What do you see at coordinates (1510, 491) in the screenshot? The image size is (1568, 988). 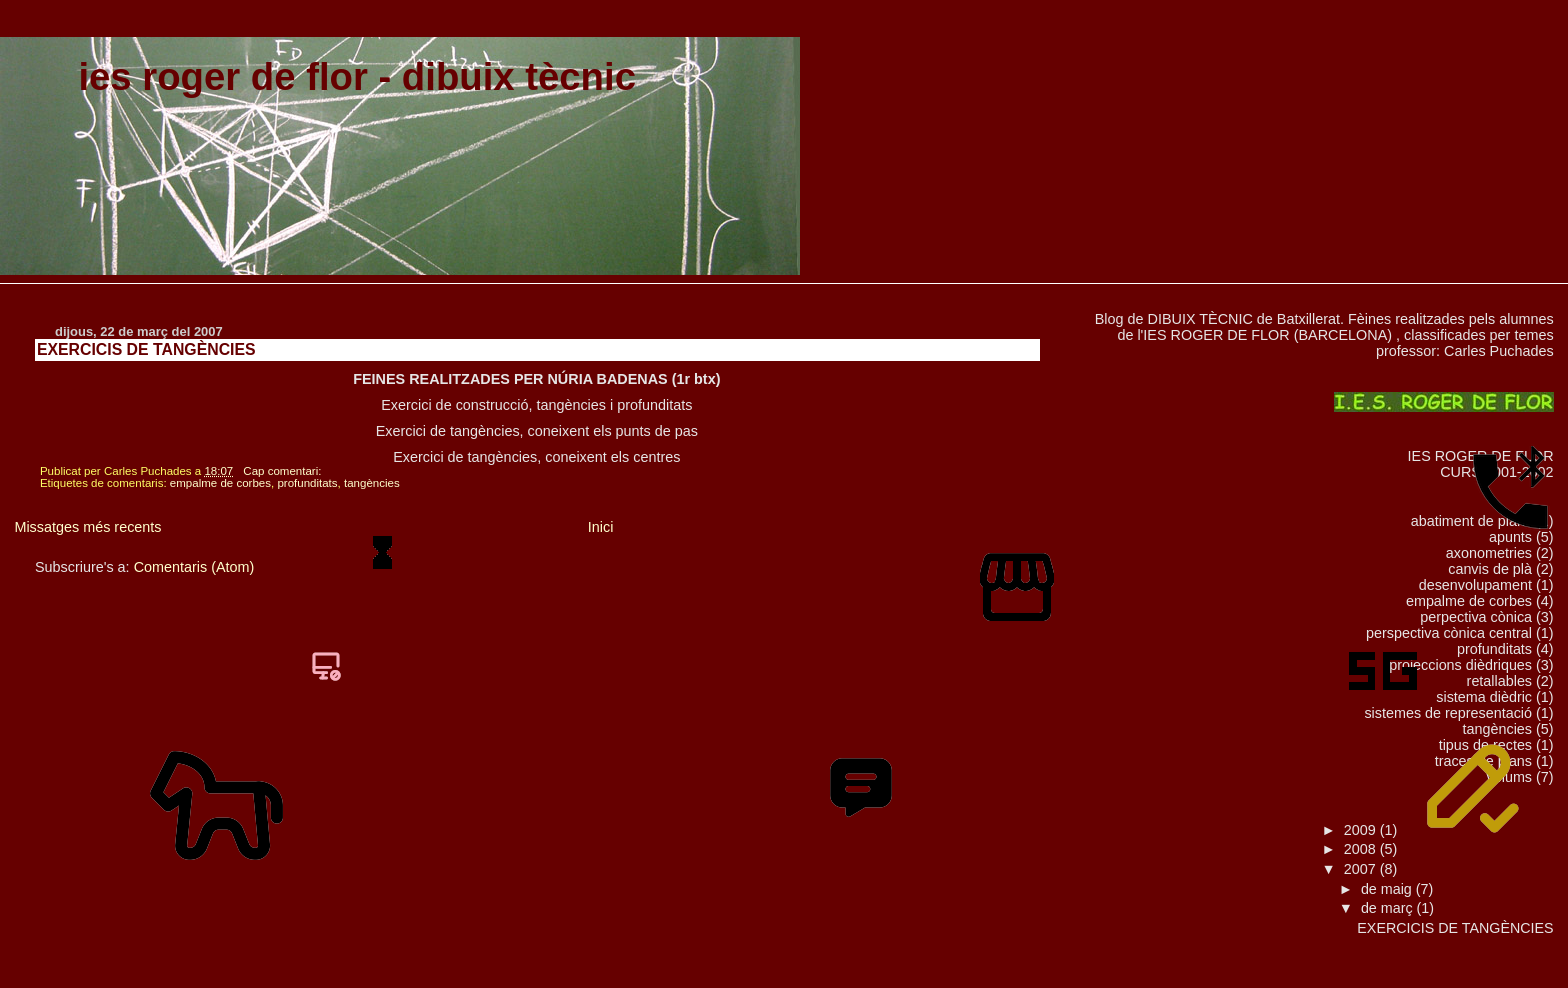 I see `indicates an active call using a bluetooth speaker` at bounding box center [1510, 491].